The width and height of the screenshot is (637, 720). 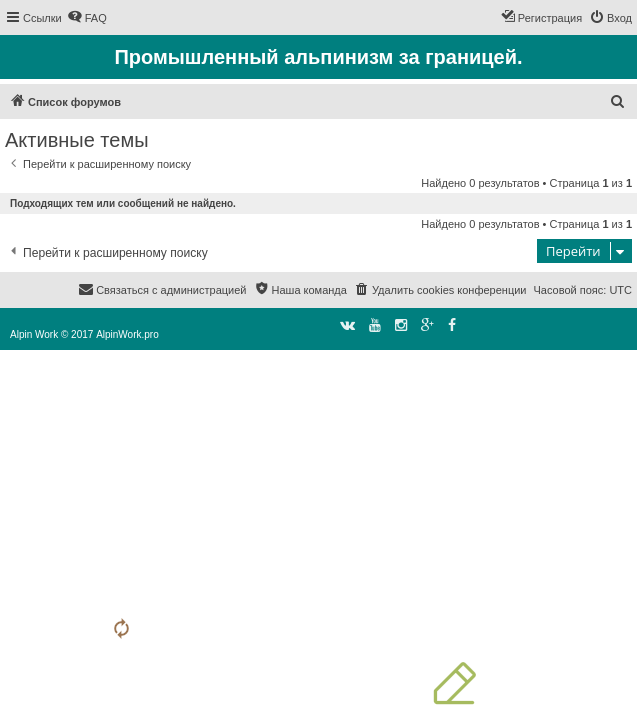 I want to click on refresh the current page or content, so click(x=121, y=628).